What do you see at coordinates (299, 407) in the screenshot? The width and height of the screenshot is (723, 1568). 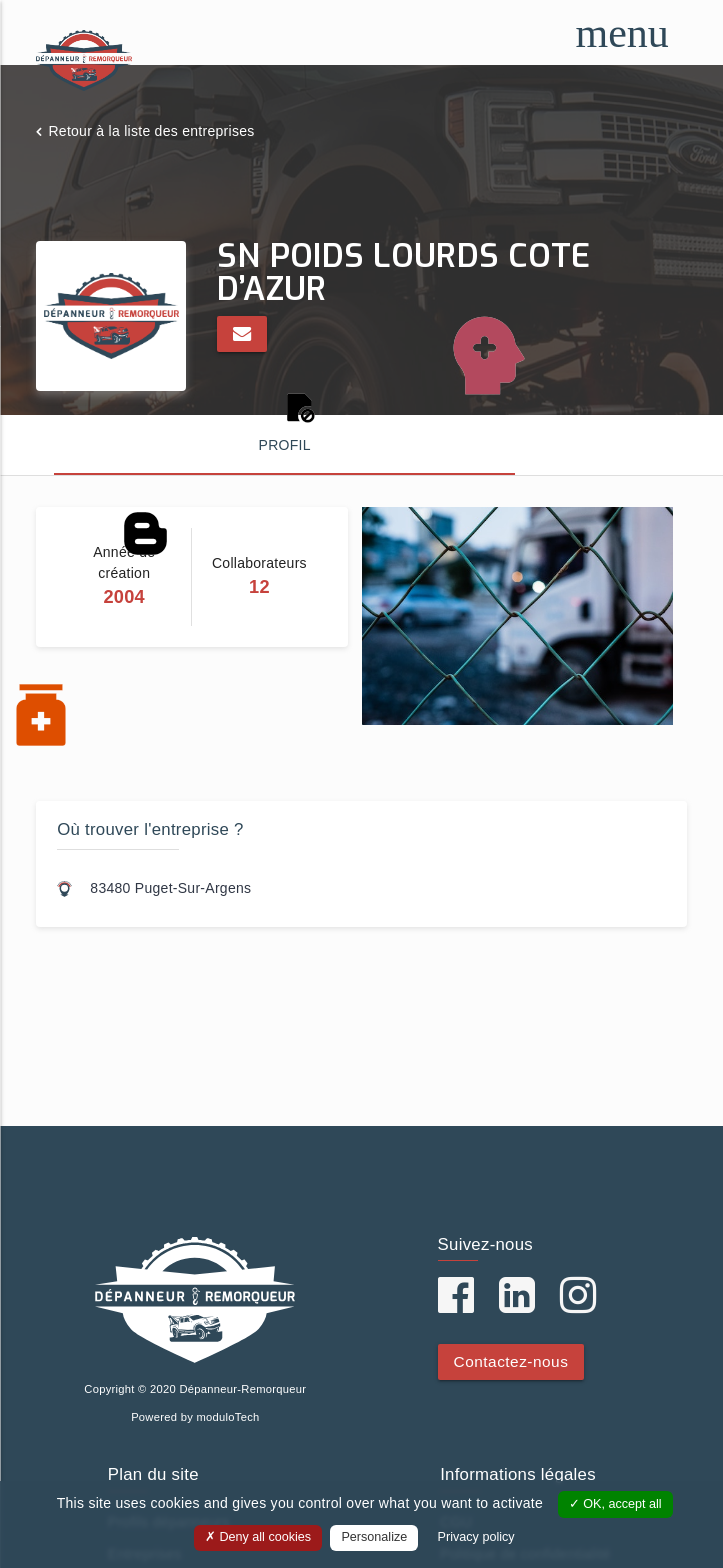 I see `file access denied or restricted` at bounding box center [299, 407].